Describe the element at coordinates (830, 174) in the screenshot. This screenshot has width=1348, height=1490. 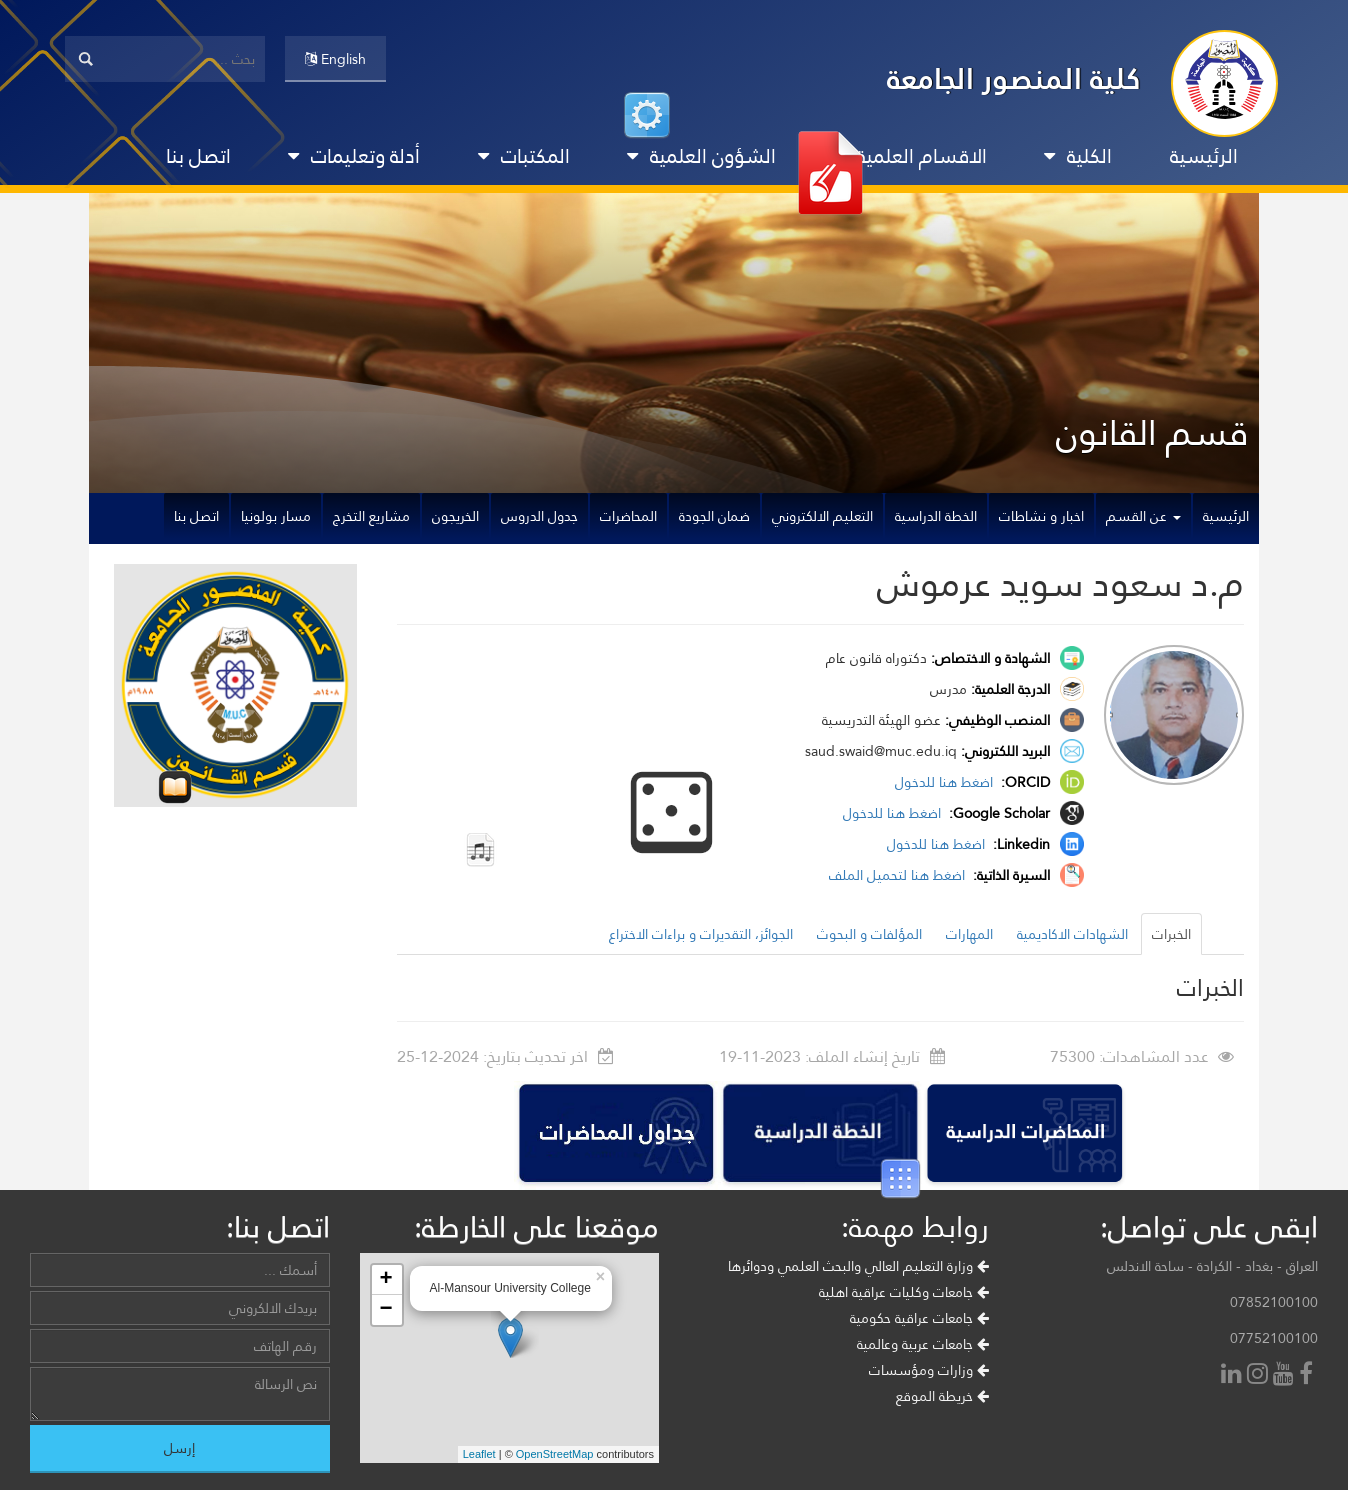
I see `a postscript document file` at that location.